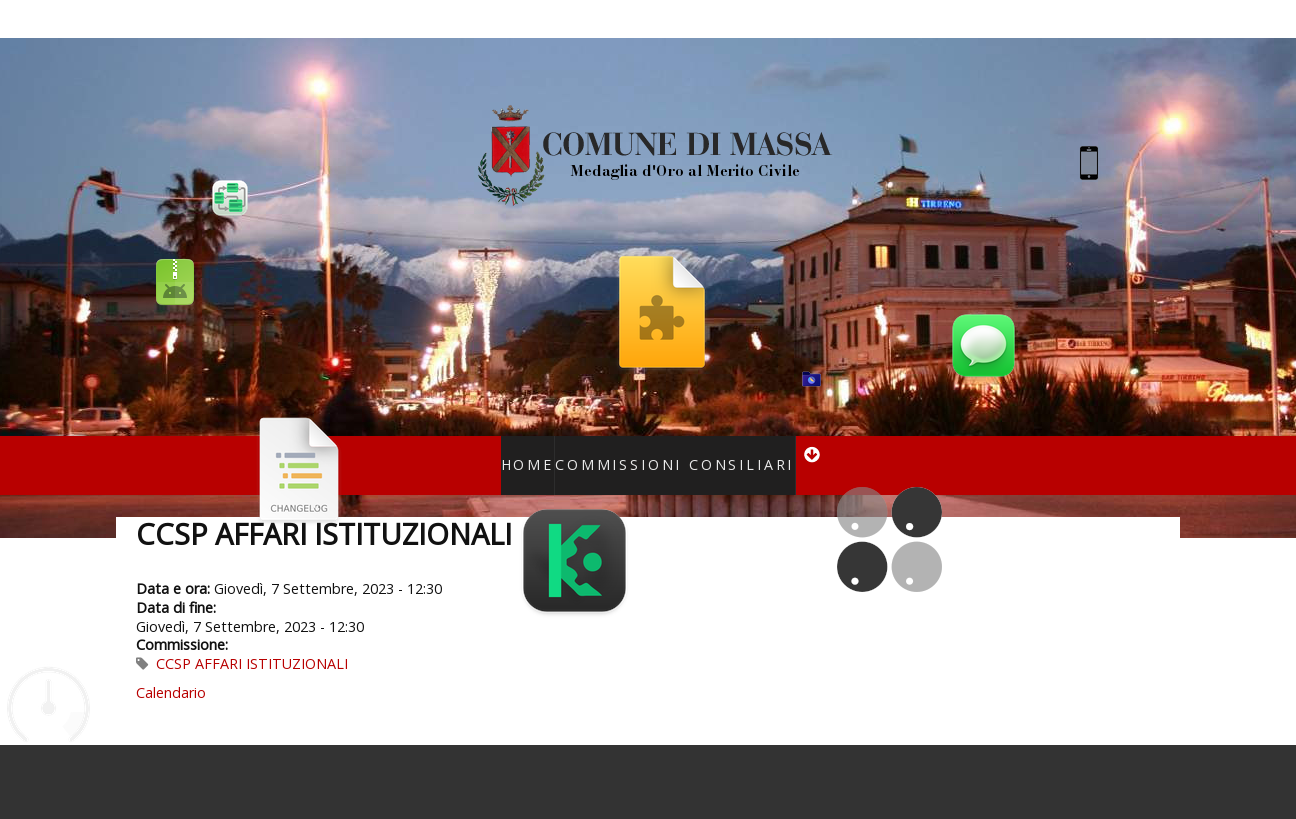 This screenshot has width=1296, height=819. I want to click on share content via messages, so click(983, 345).